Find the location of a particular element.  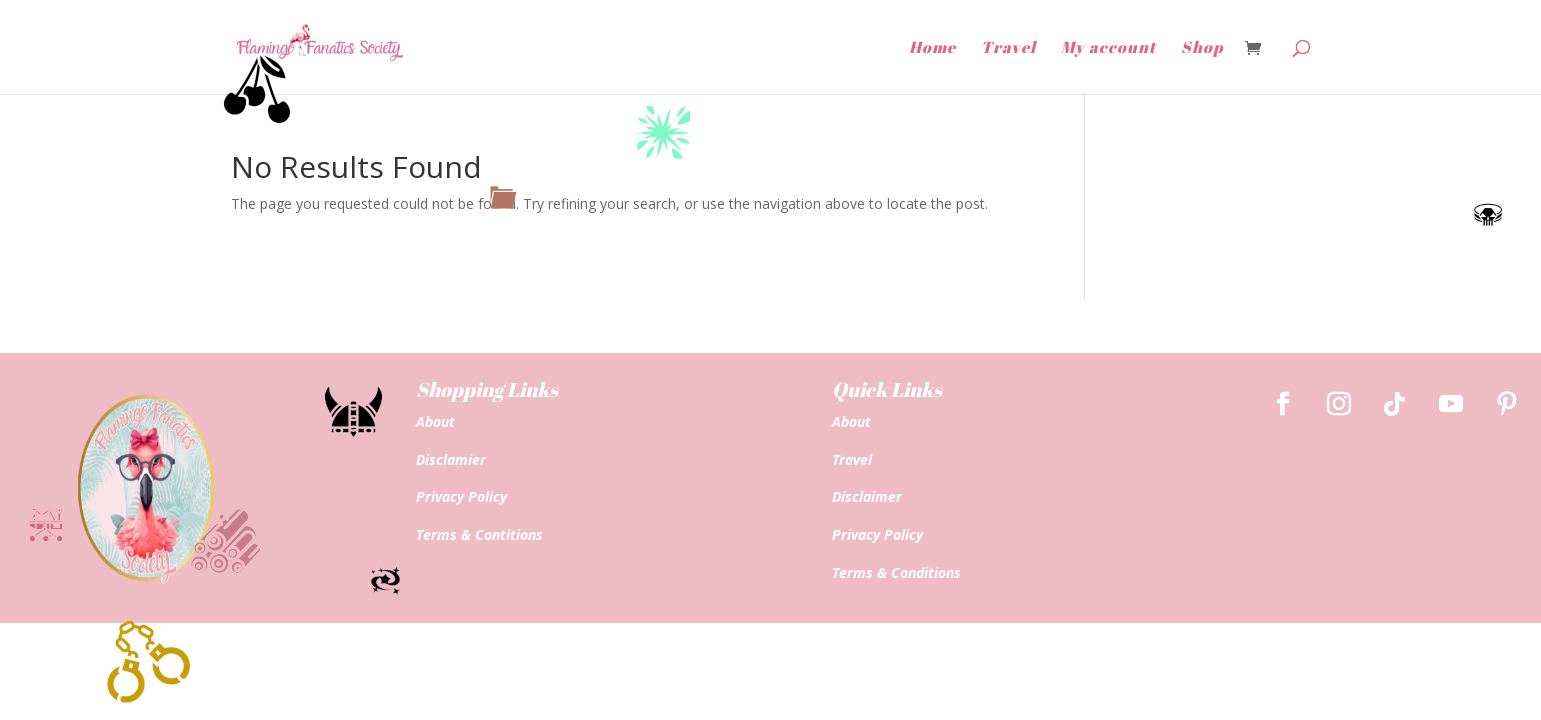

indicates restricted or locked content is located at coordinates (148, 661).